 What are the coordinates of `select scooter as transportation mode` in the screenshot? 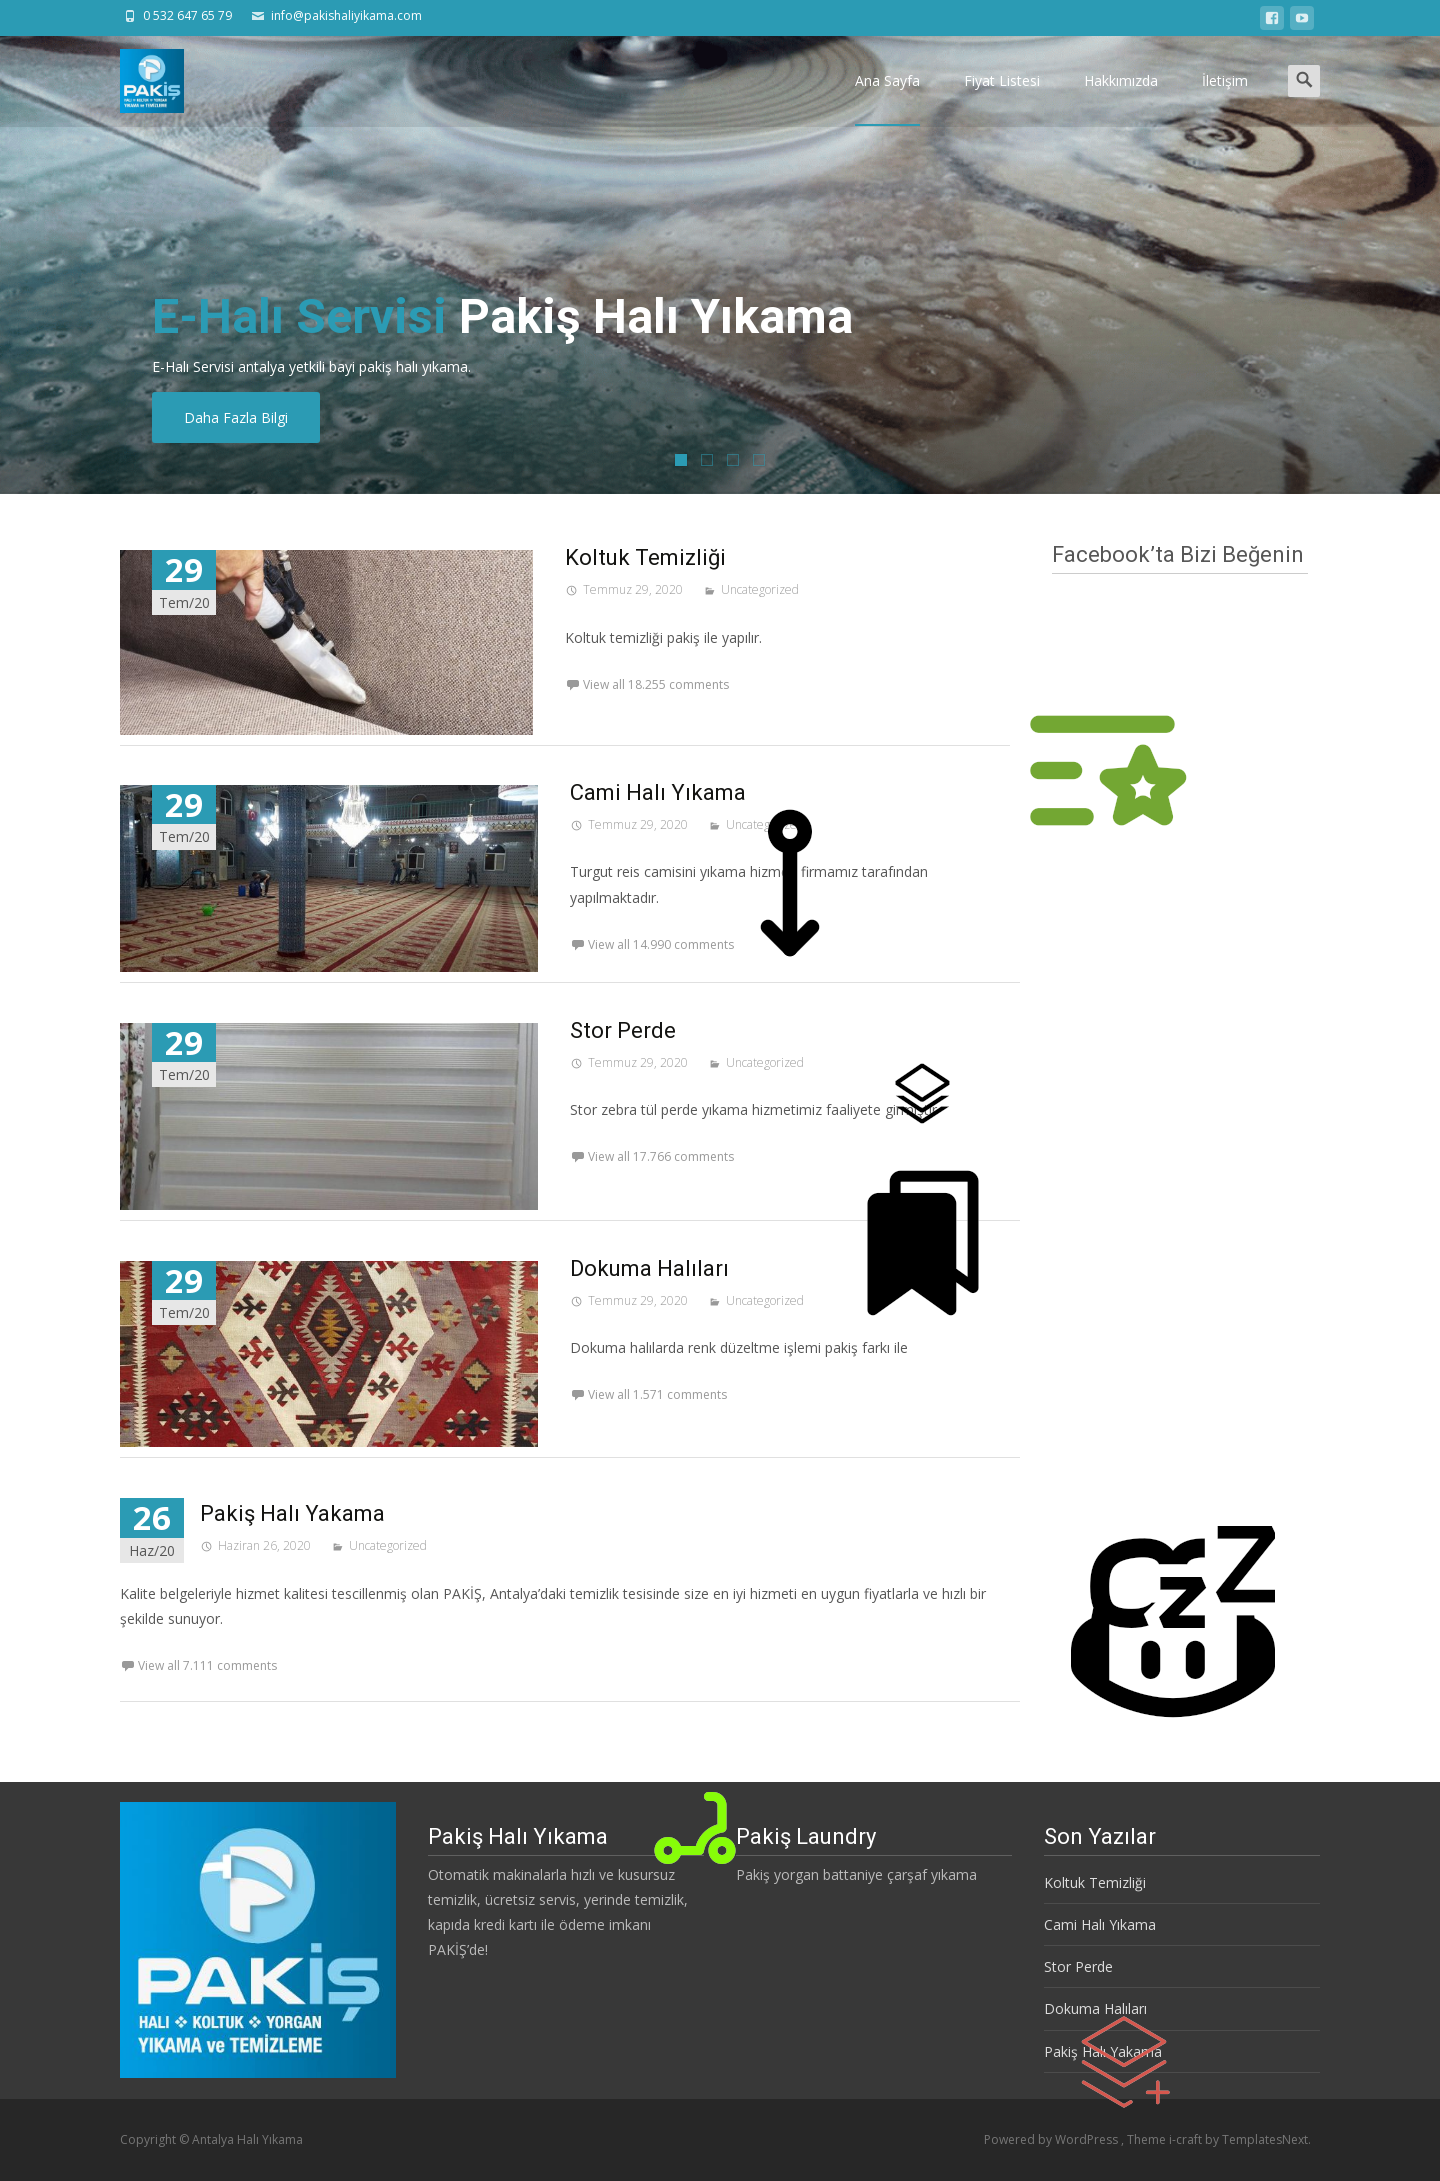 It's located at (695, 1828).